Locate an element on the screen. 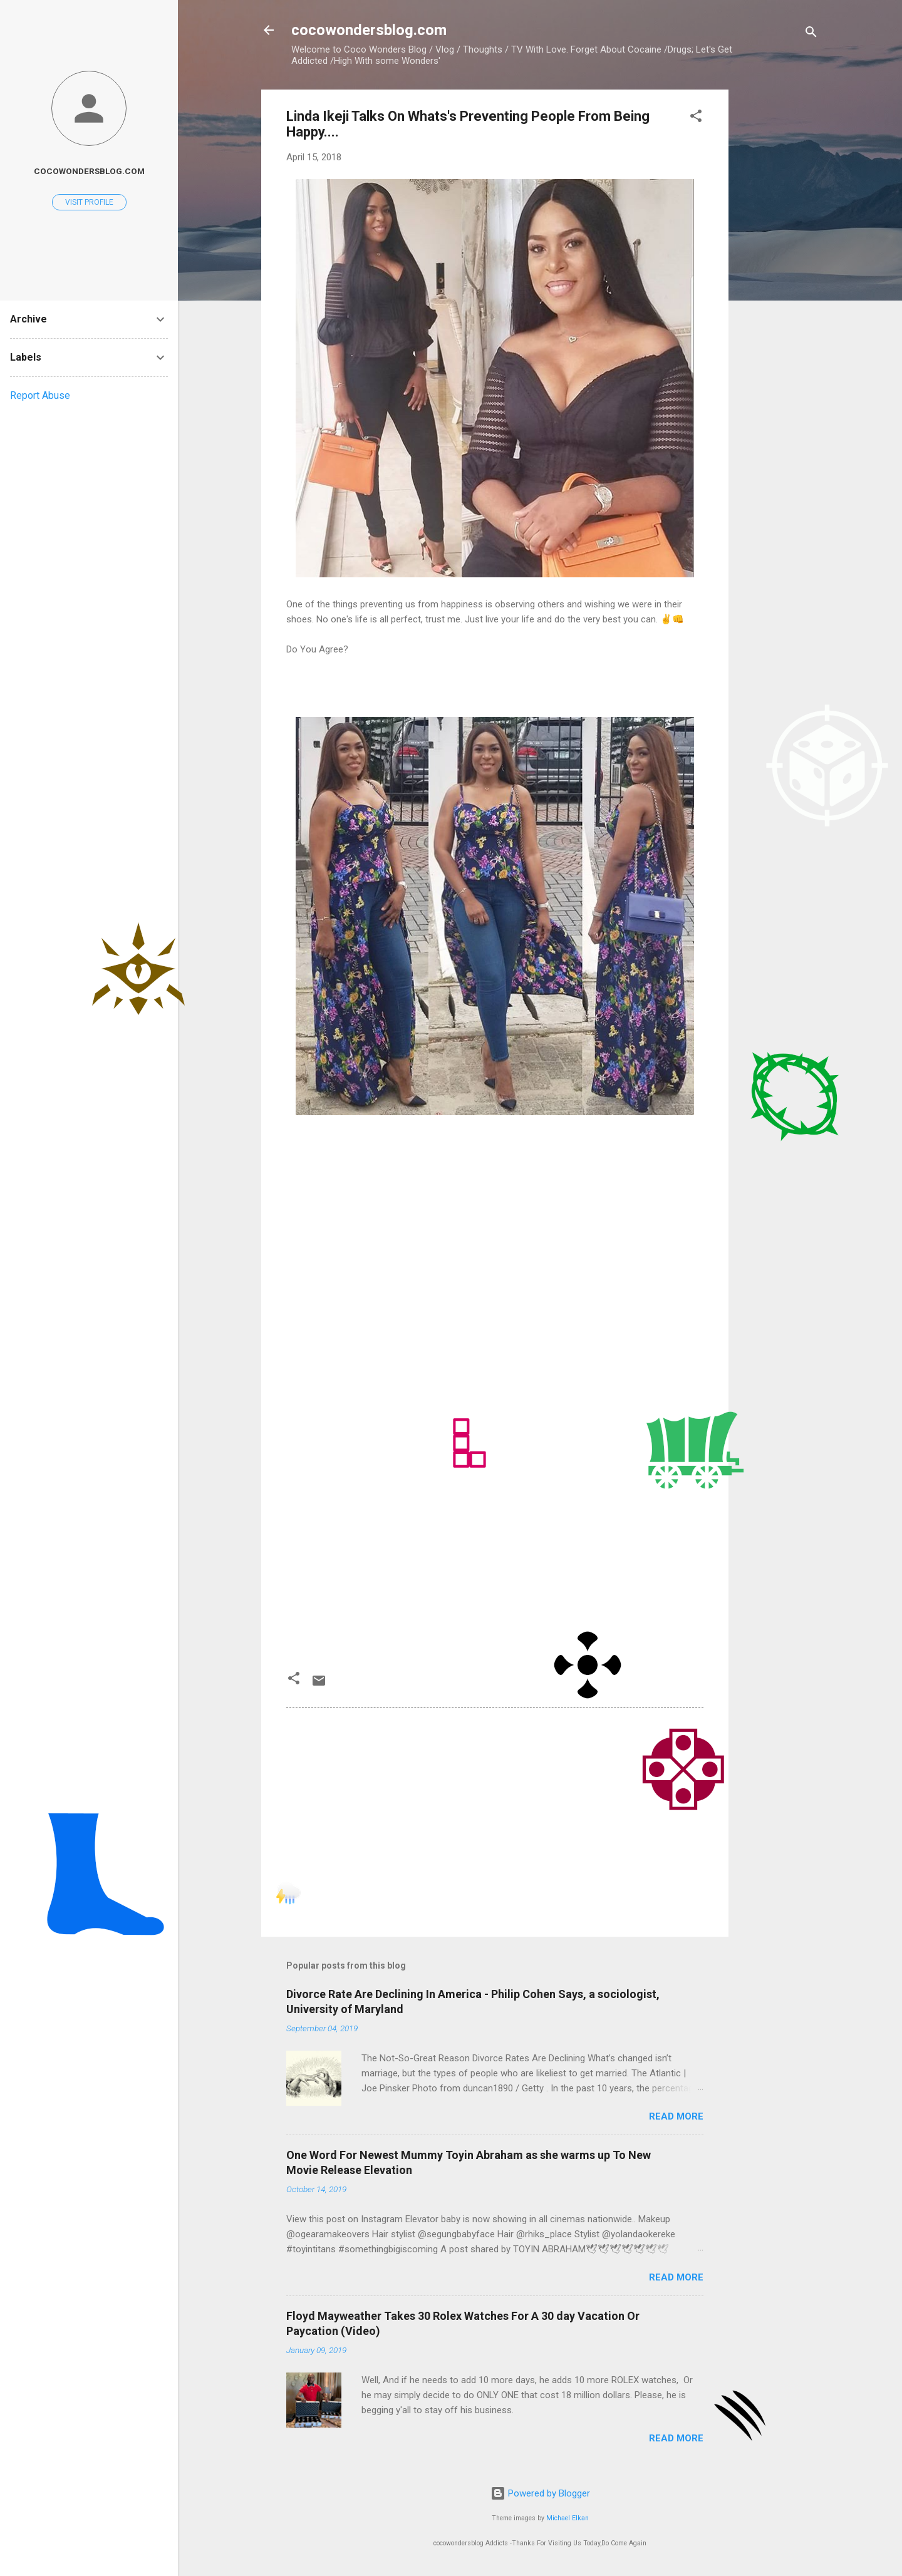 The height and width of the screenshot is (2576, 902). indicates barefoot or no footwear required is located at coordinates (102, 1873).